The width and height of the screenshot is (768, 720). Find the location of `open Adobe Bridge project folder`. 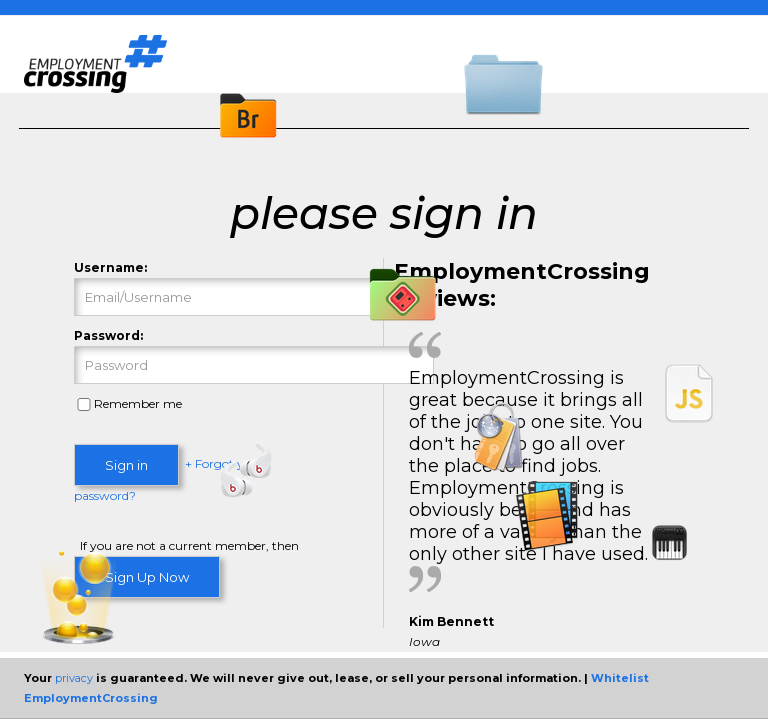

open Adobe Bridge project folder is located at coordinates (248, 117).